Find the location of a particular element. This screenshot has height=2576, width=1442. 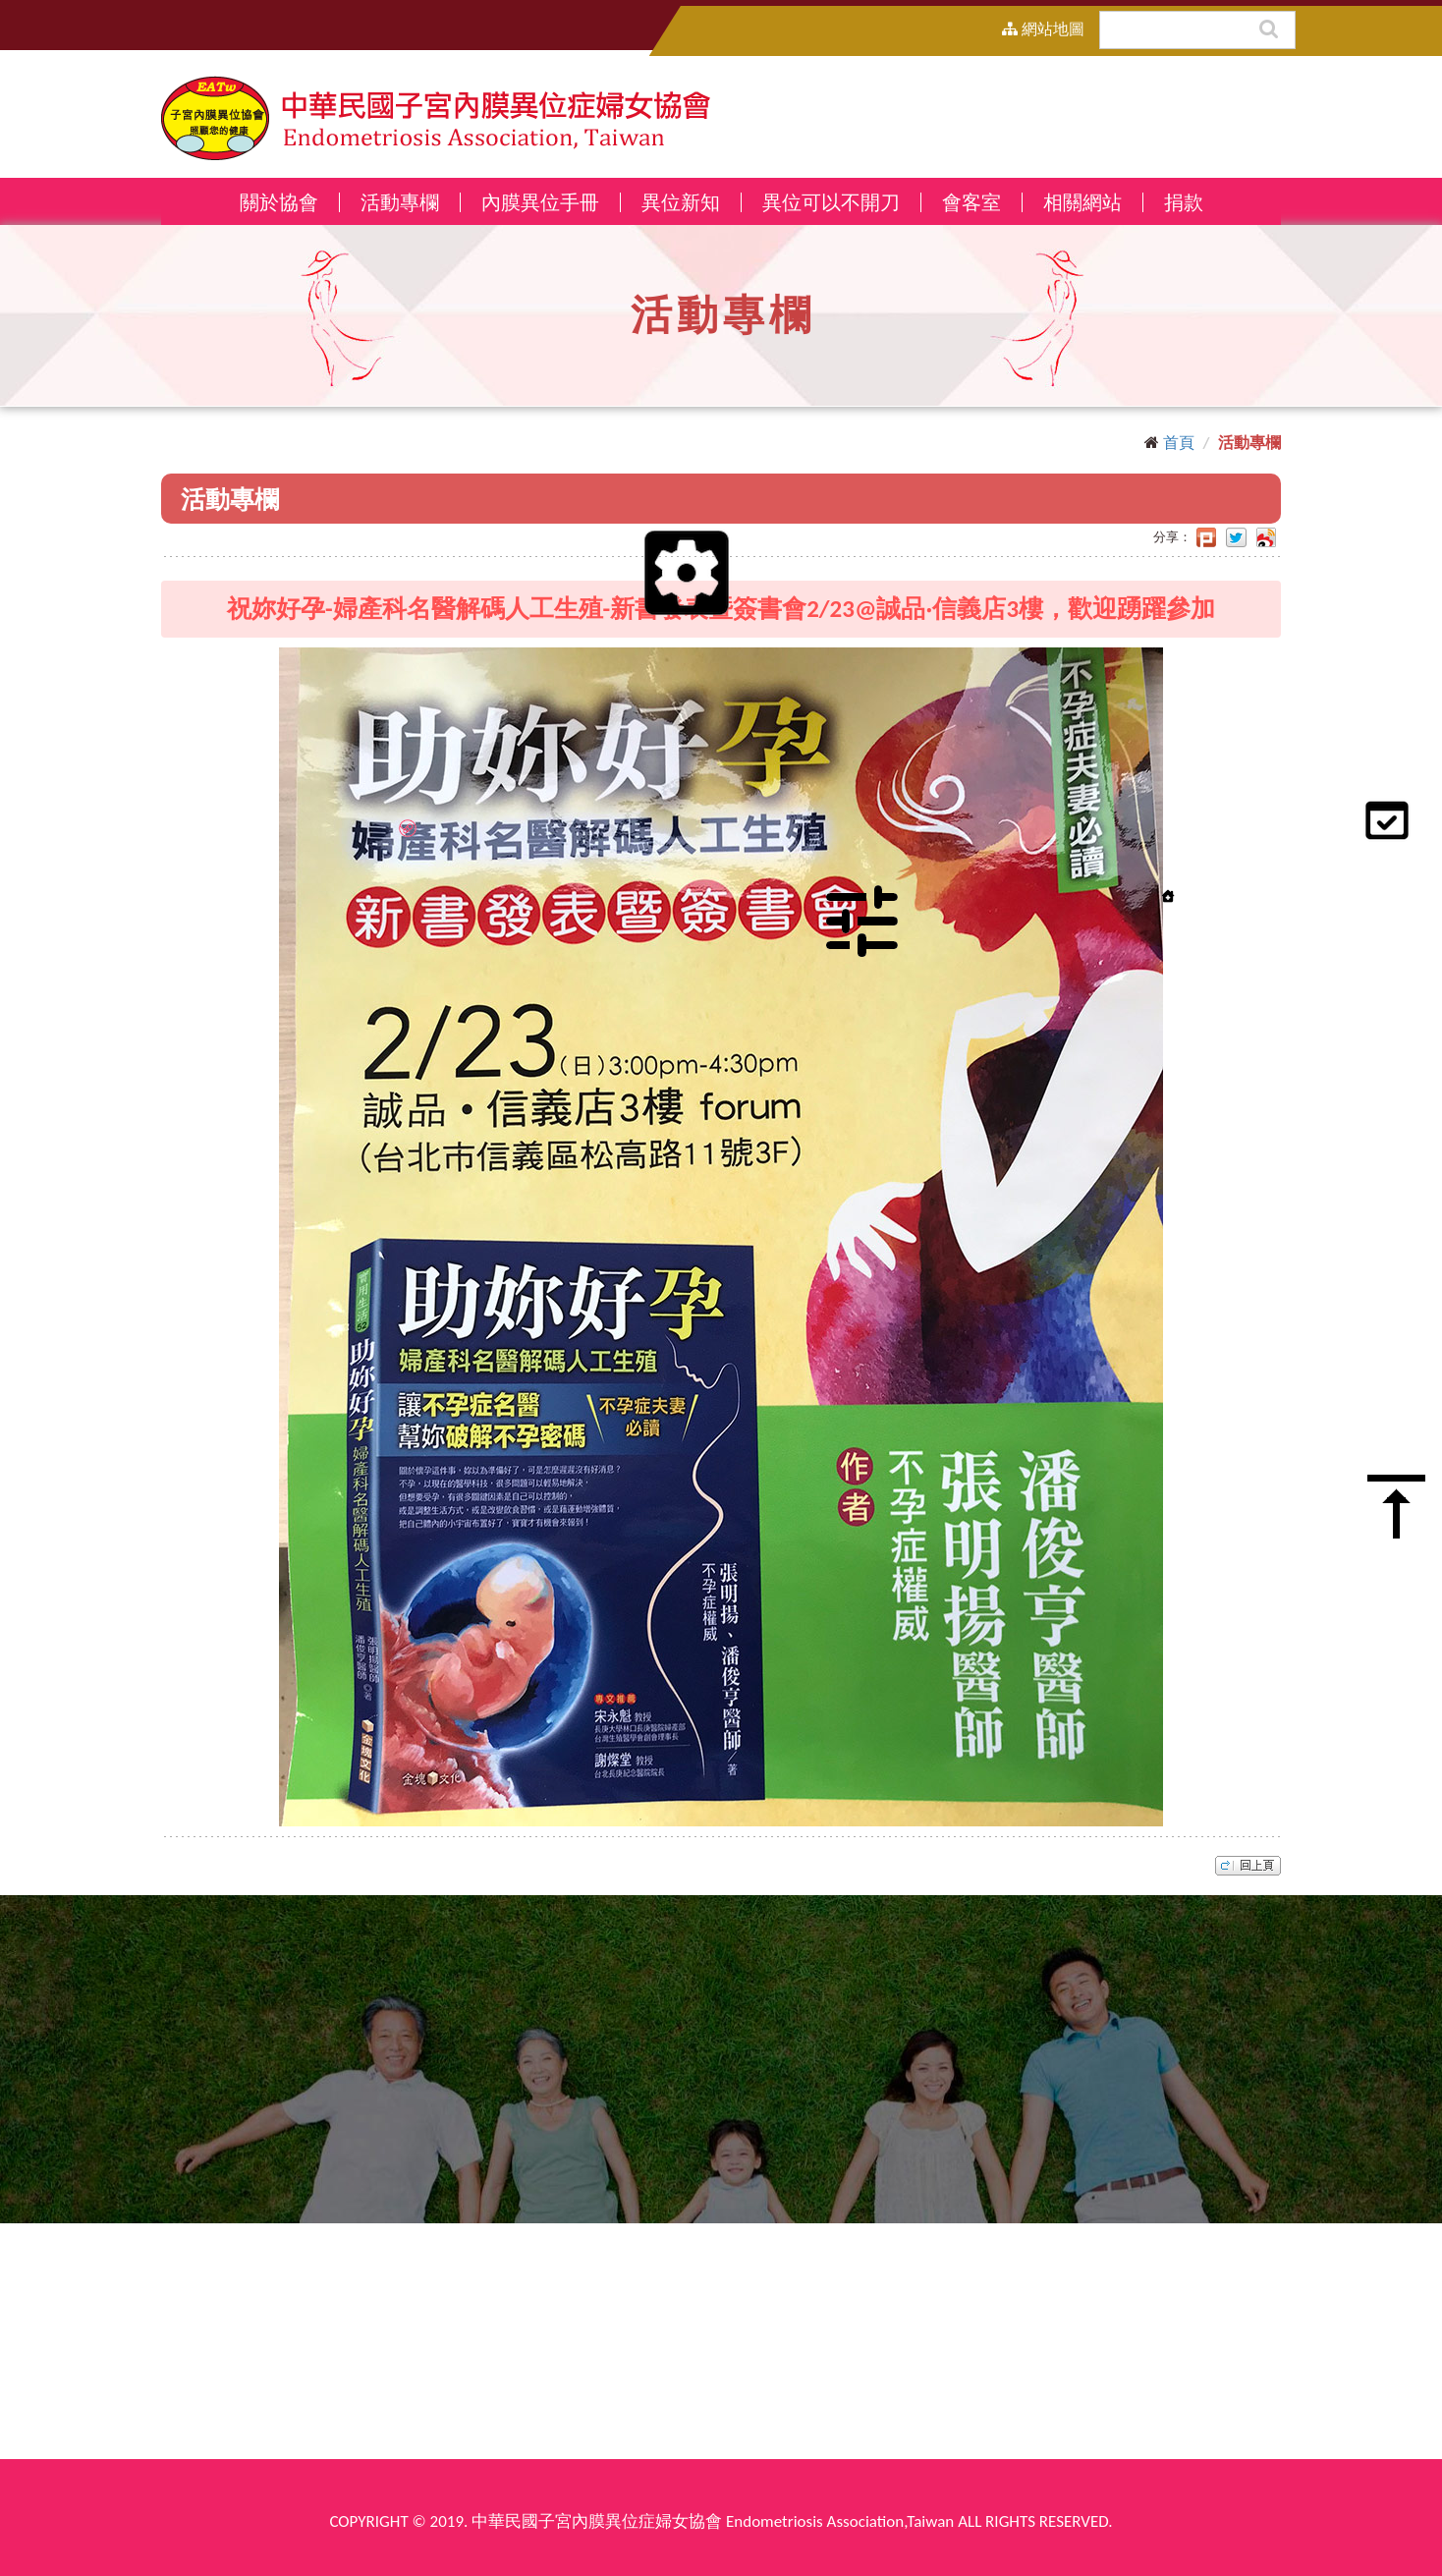

access application settings is located at coordinates (687, 573).